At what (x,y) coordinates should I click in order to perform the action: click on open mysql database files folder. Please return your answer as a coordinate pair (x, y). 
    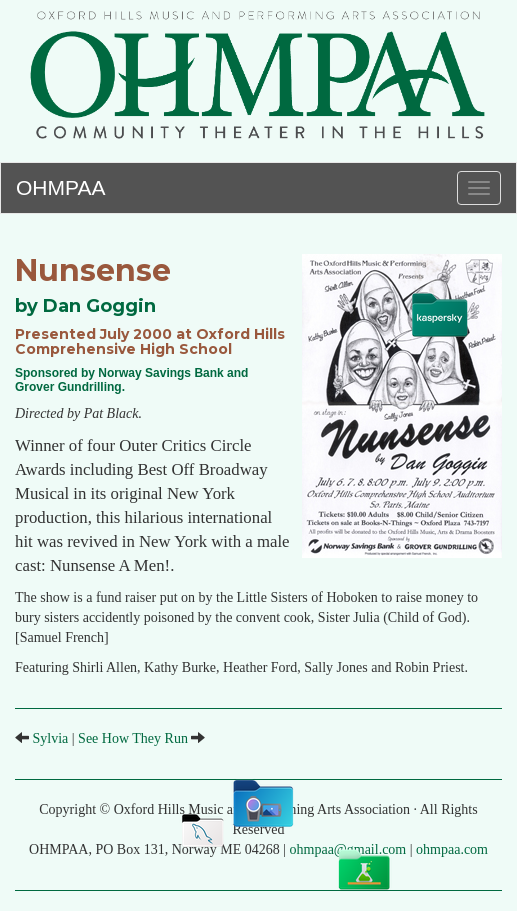
    Looking at the image, I should click on (202, 831).